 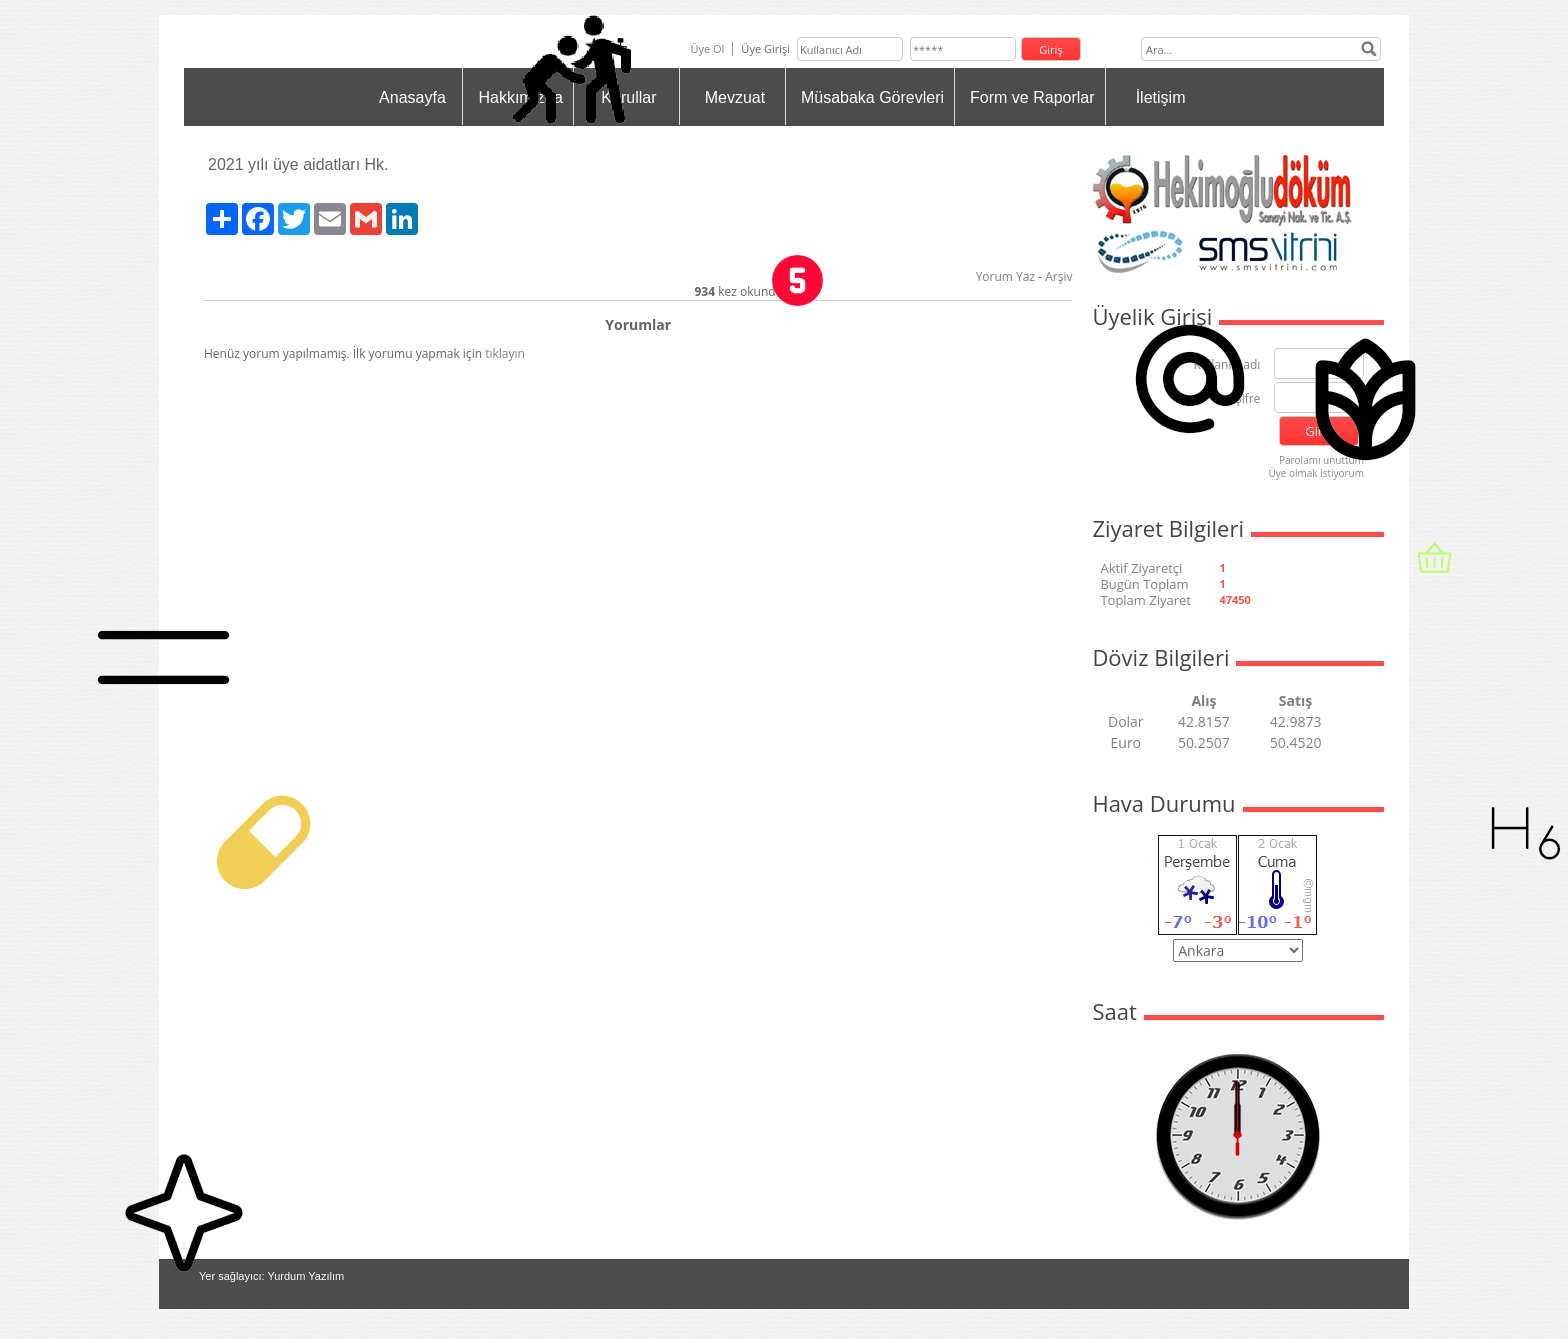 What do you see at coordinates (571, 74) in the screenshot?
I see `access kabaddi sports content` at bounding box center [571, 74].